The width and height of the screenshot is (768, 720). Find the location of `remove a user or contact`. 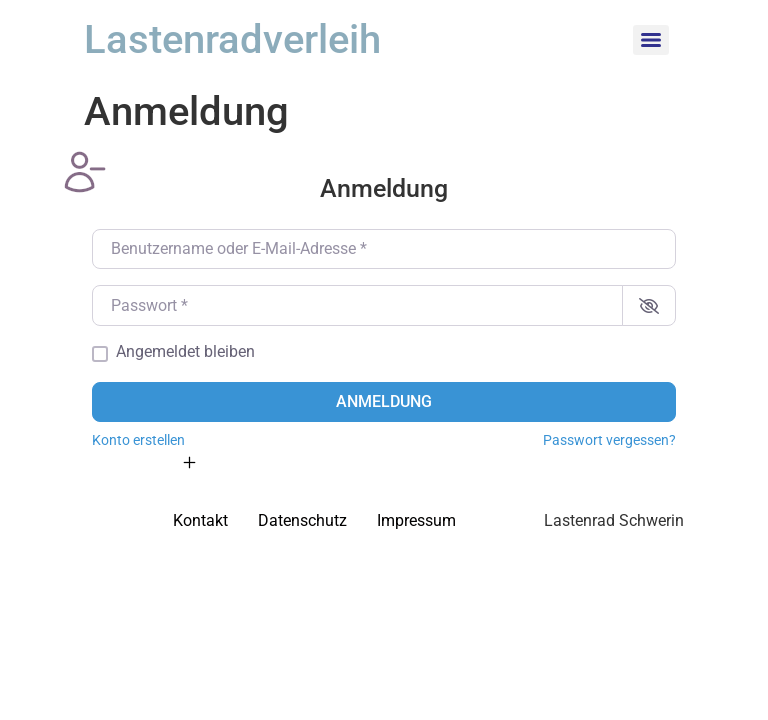

remove a user or contact is located at coordinates (83, 172).